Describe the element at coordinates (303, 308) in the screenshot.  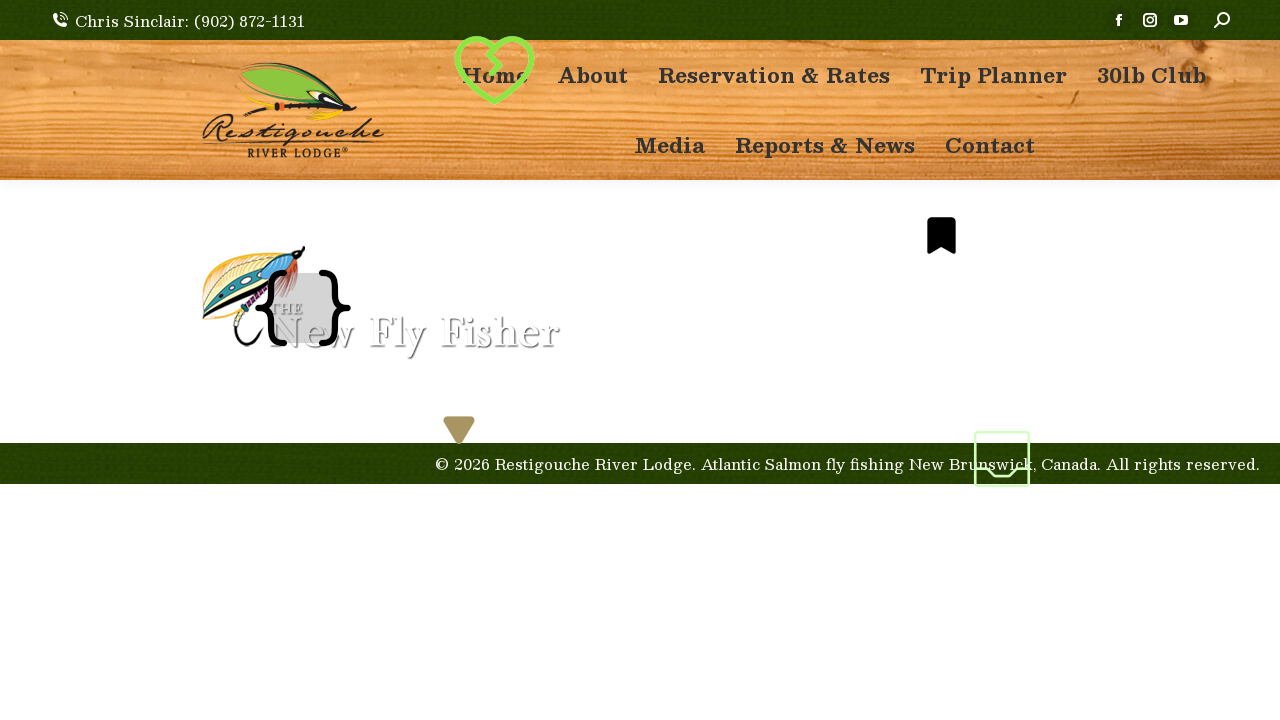
I see `access code or developer settings` at that location.